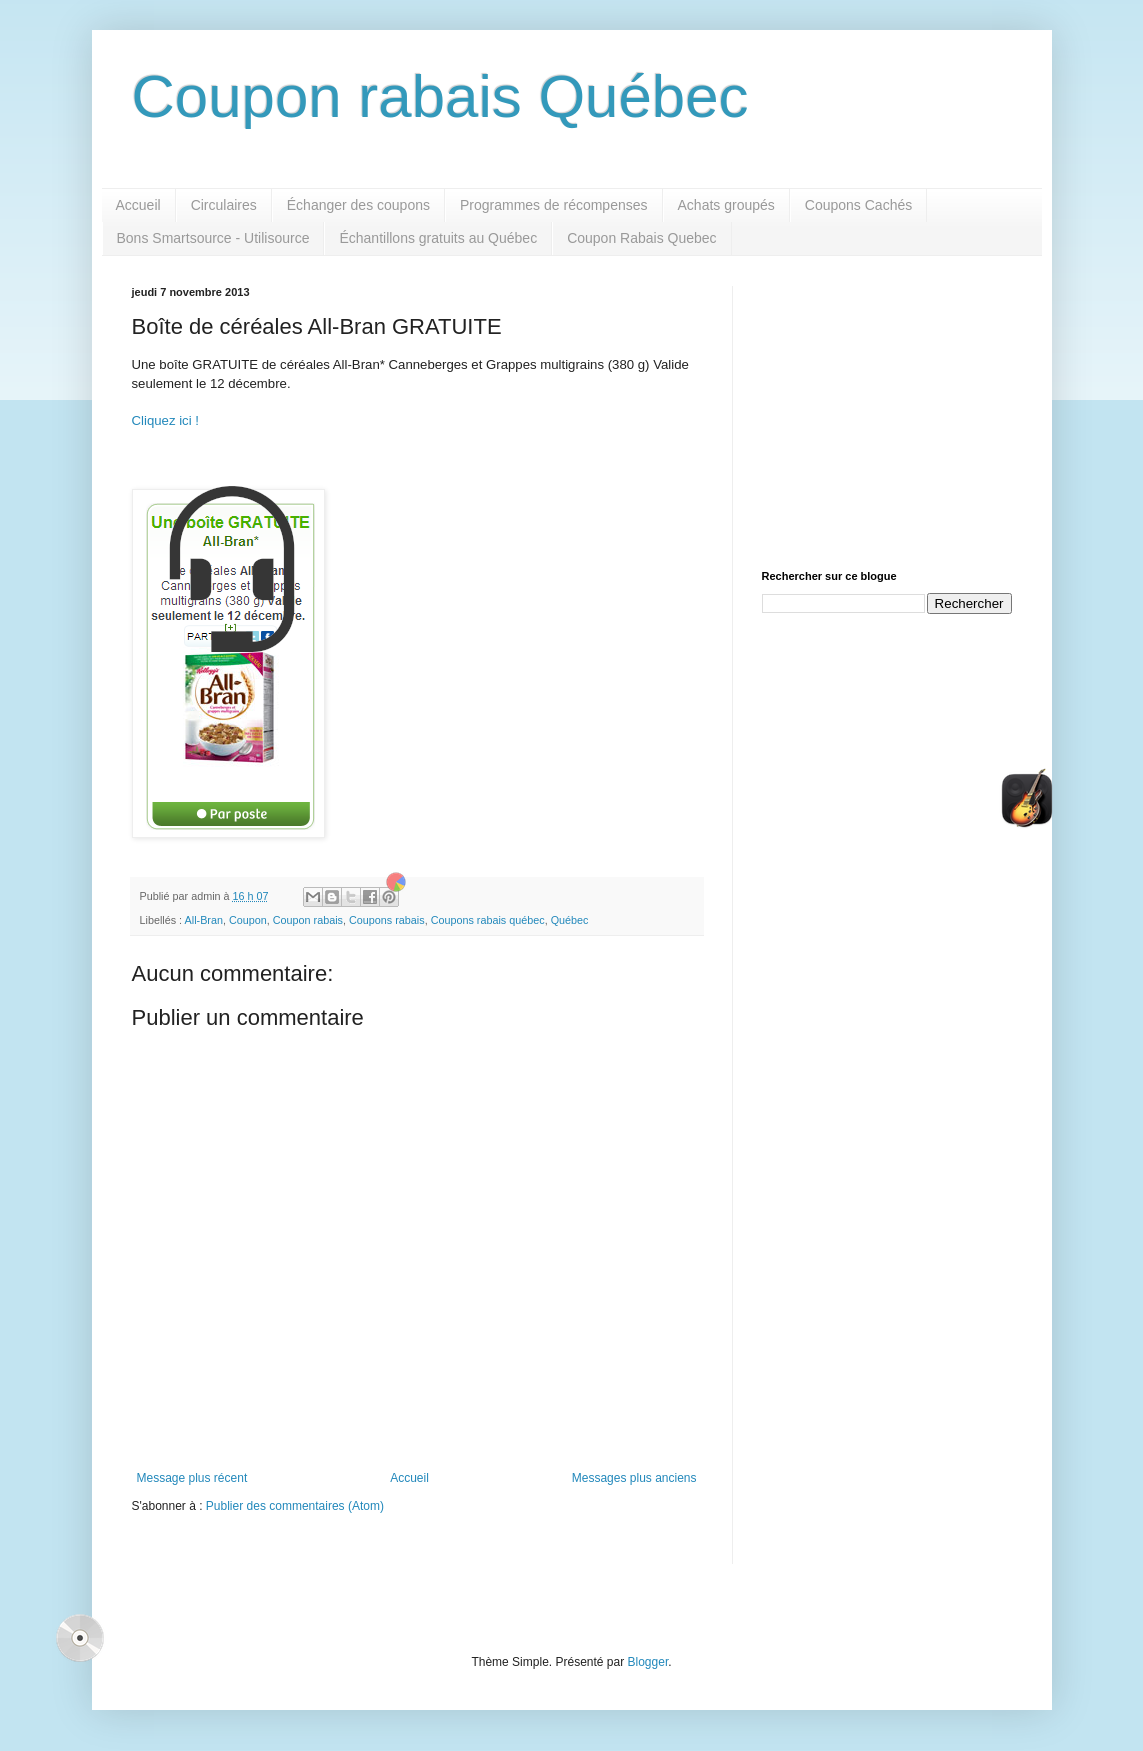 This screenshot has width=1143, height=1751. Describe the element at coordinates (80, 1638) in the screenshot. I see `indicates a blank CD-R disc ready for burning` at that location.